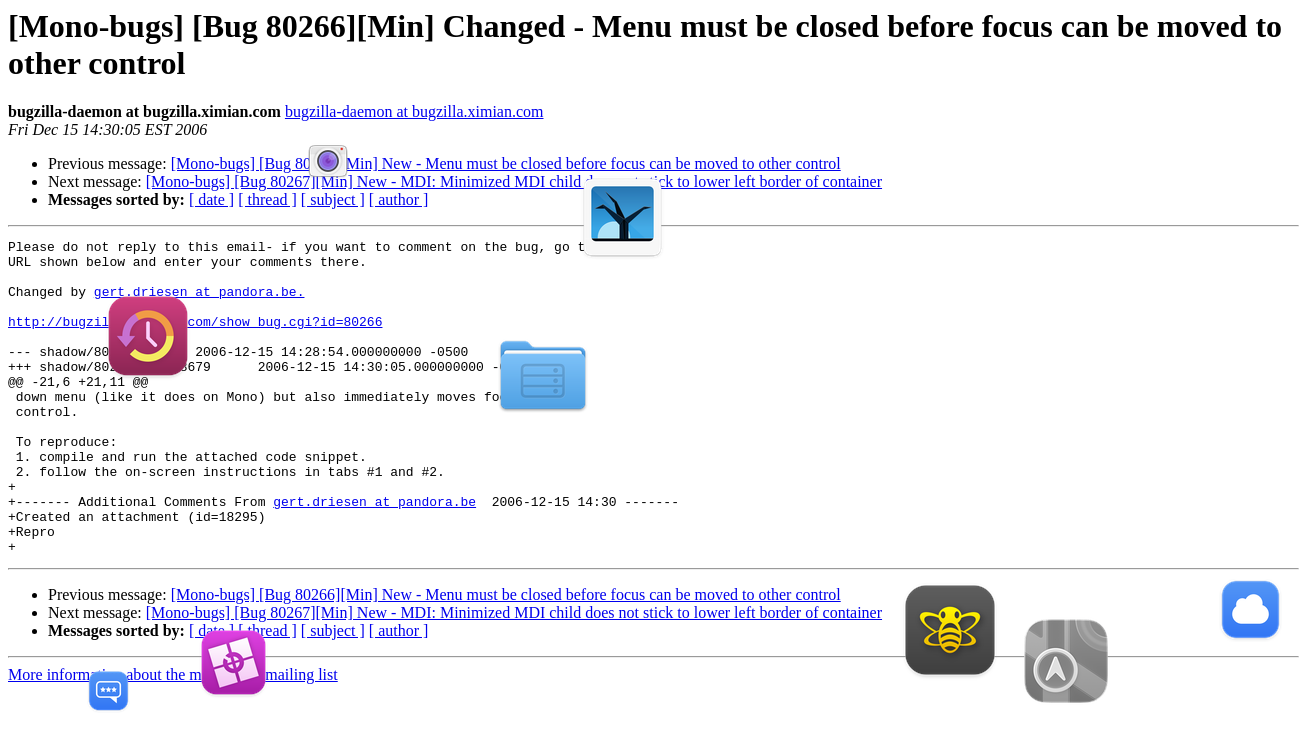  I want to click on open apple maps, so click(1066, 661).